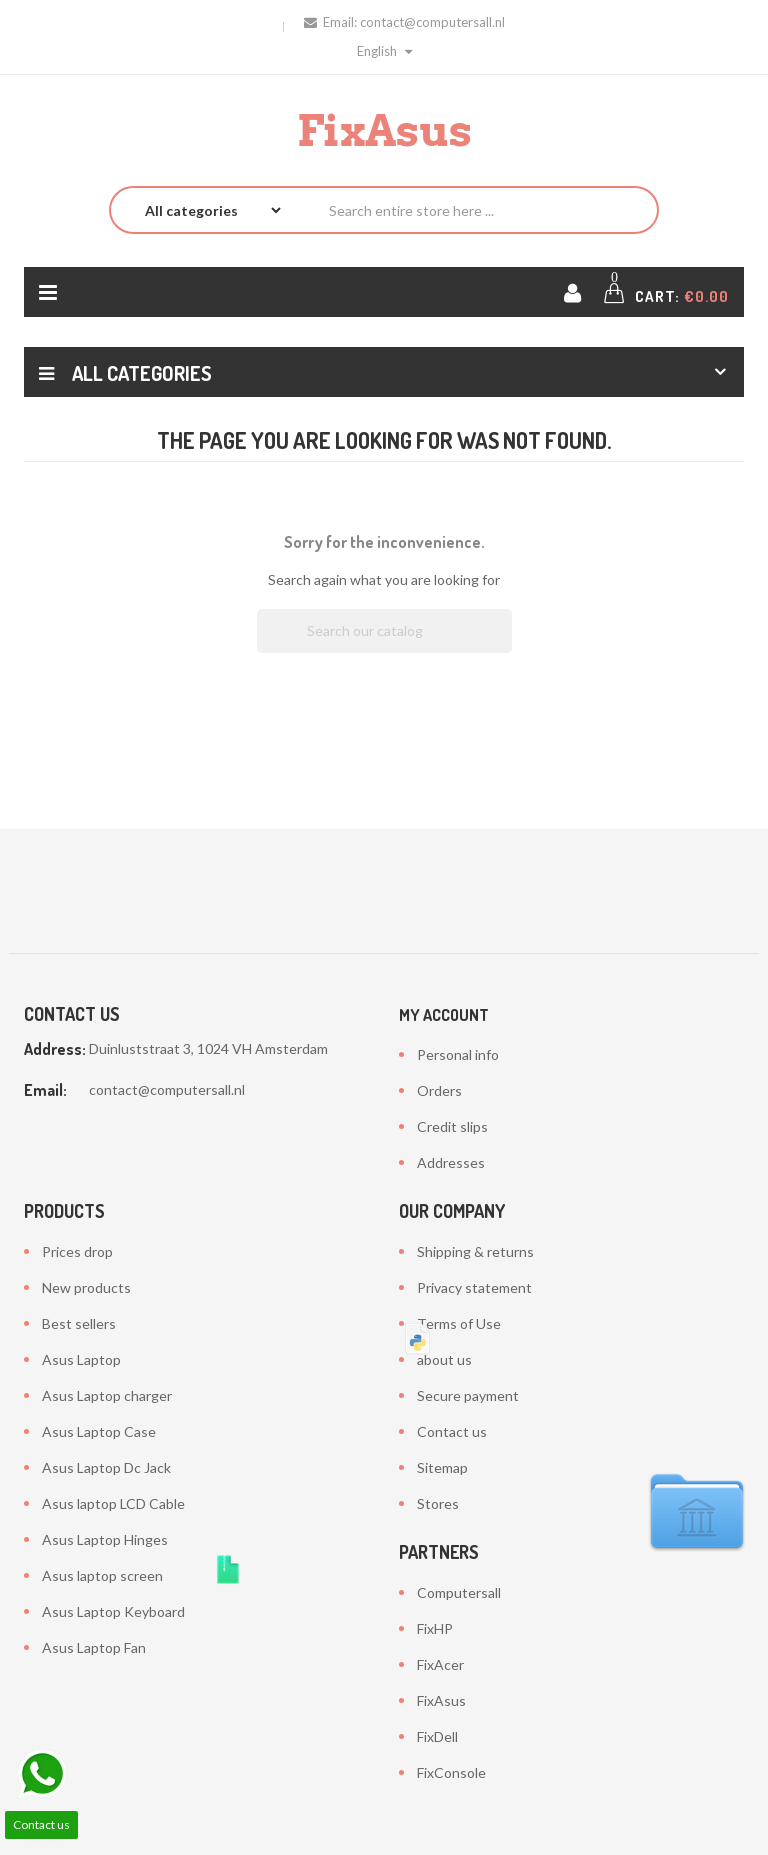  What do you see at coordinates (697, 1511) in the screenshot?
I see `open the system library folder` at bounding box center [697, 1511].